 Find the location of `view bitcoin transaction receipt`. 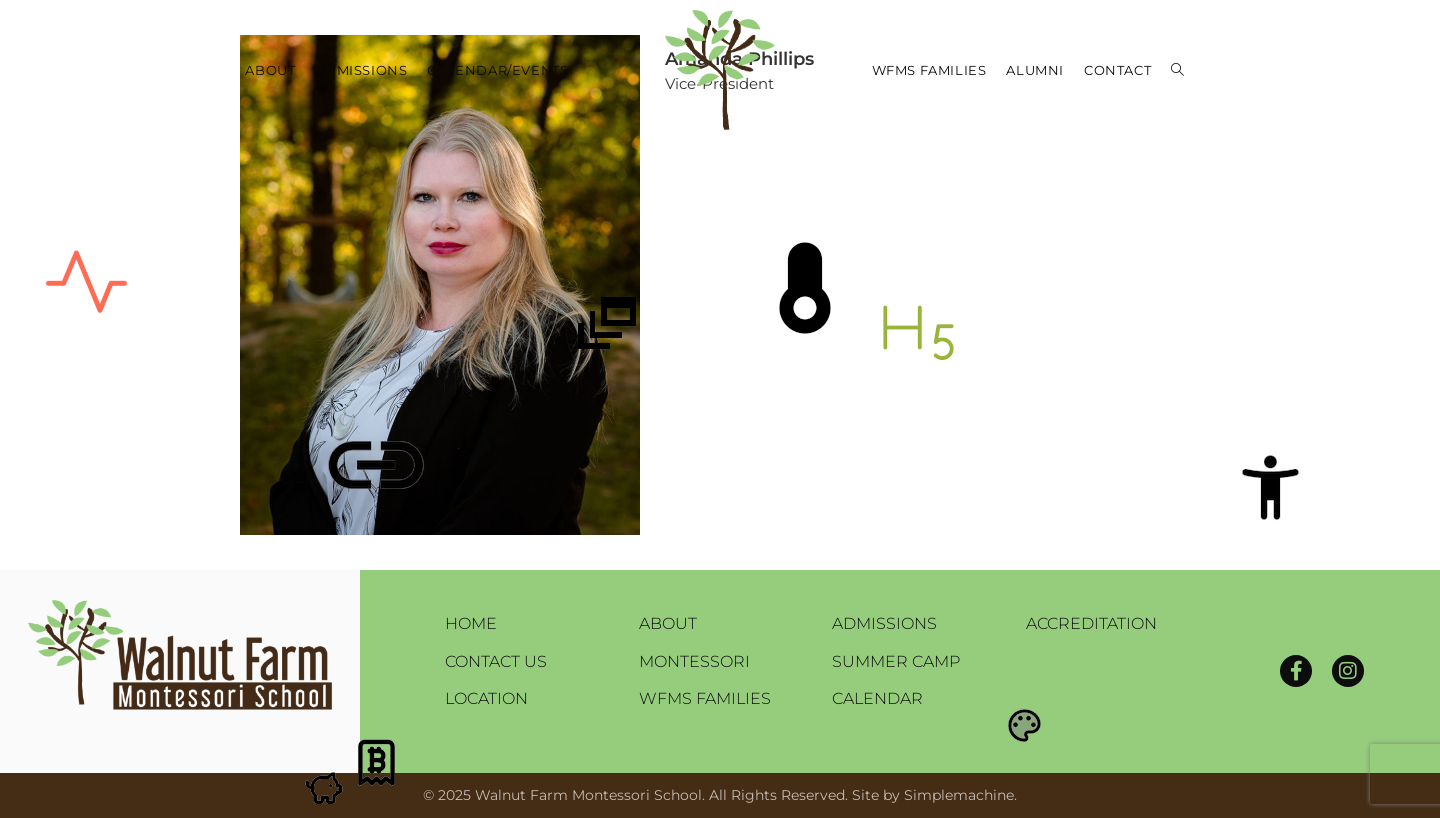

view bitcoin transaction receipt is located at coordinates (376, 762).